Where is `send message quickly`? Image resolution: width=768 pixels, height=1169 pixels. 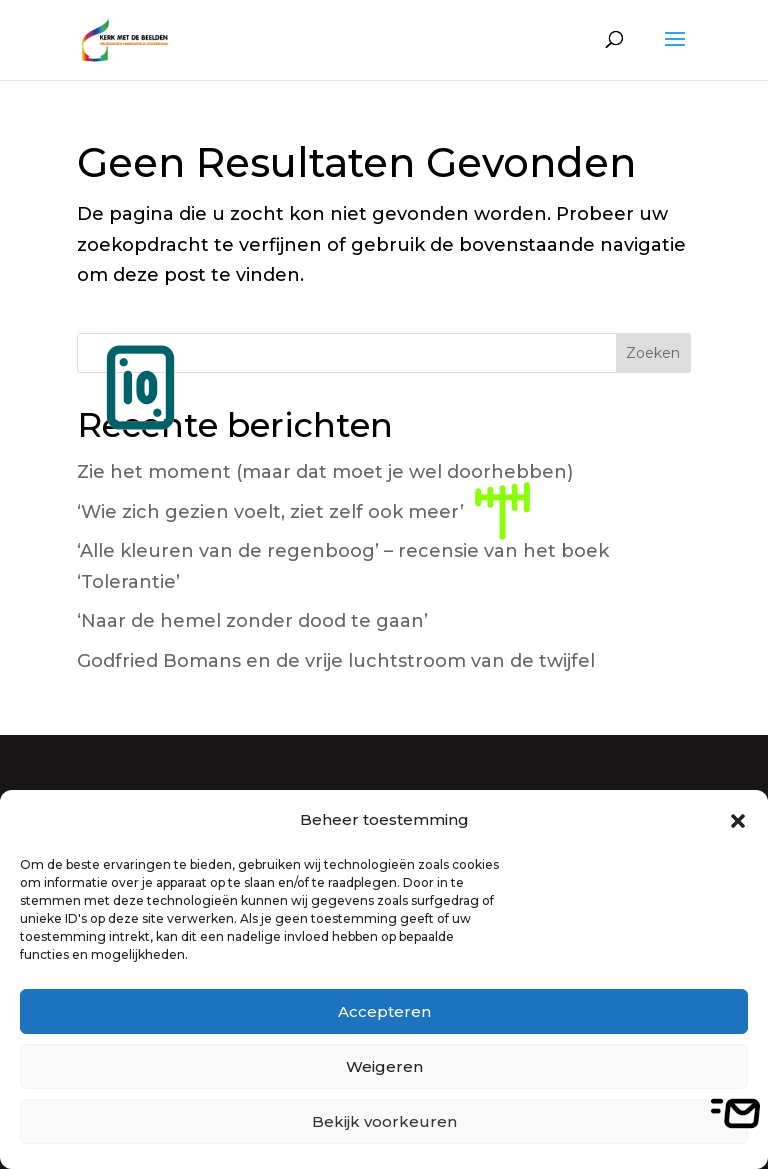
send message quickly is located at coordinates (735, 1113).